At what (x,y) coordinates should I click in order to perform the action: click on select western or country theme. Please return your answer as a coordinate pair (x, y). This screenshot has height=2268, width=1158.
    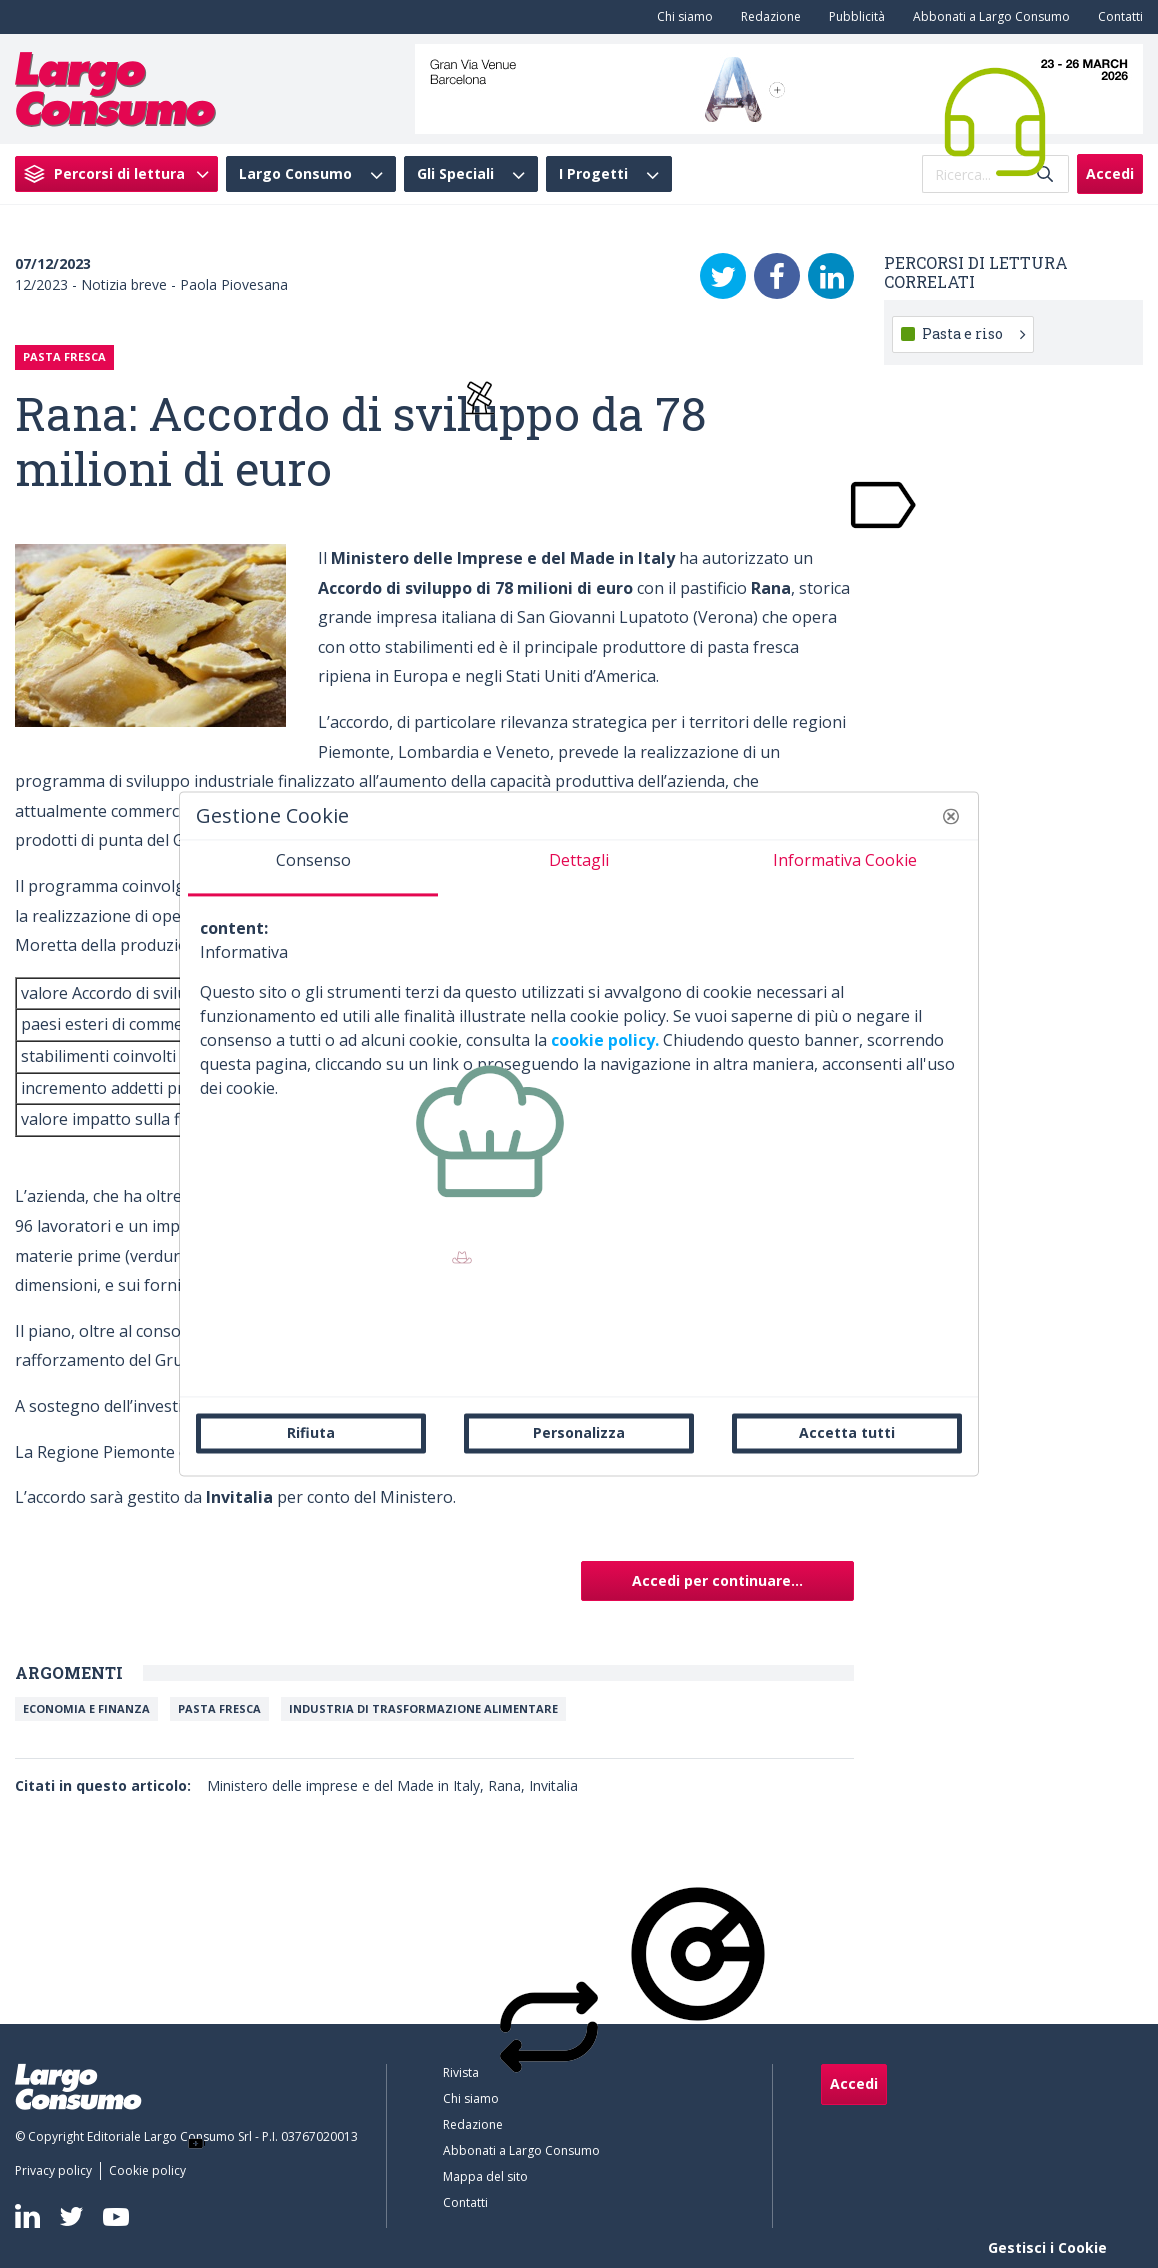
    Looking at the image, I should click on (462, 1258).